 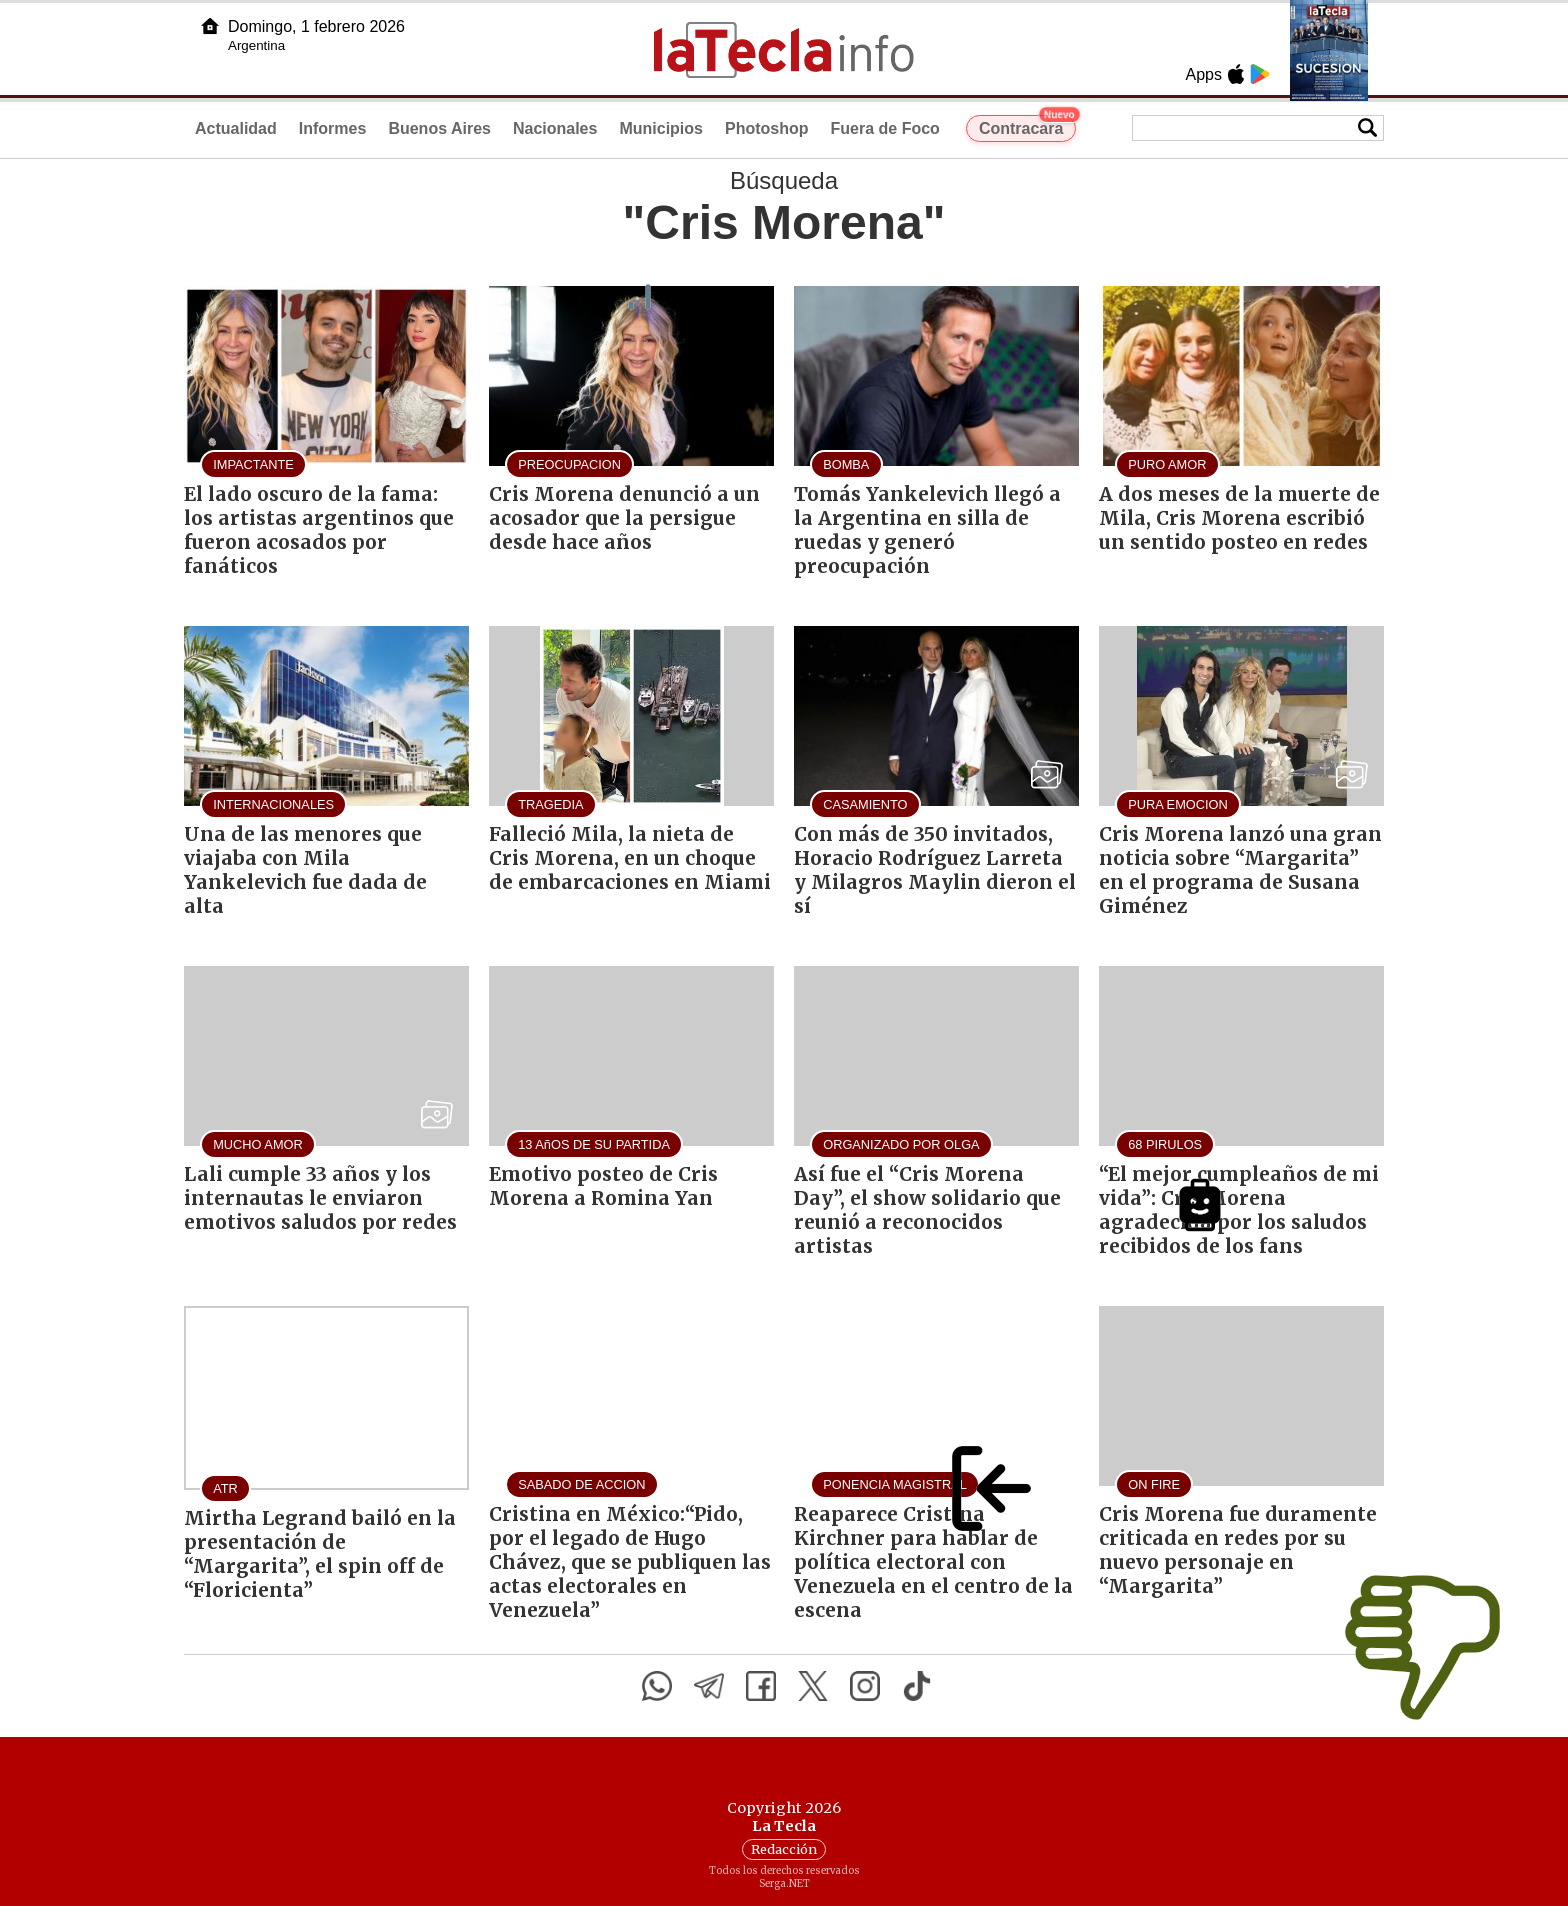 I want to click on indicates weak cellular network signal, so click(x=668, y=276).